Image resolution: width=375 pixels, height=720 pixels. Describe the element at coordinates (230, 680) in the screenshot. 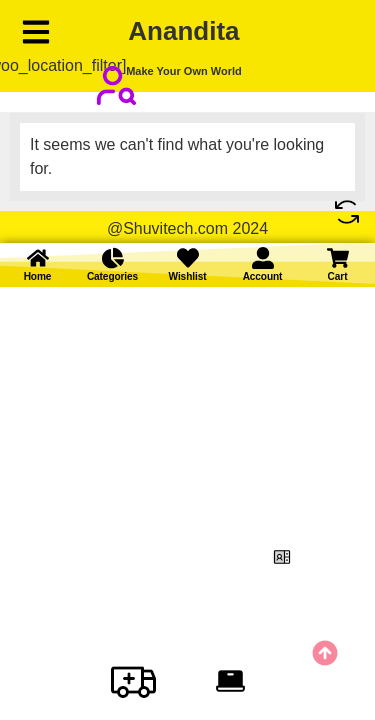

I see `switch to desktop view` at that location.